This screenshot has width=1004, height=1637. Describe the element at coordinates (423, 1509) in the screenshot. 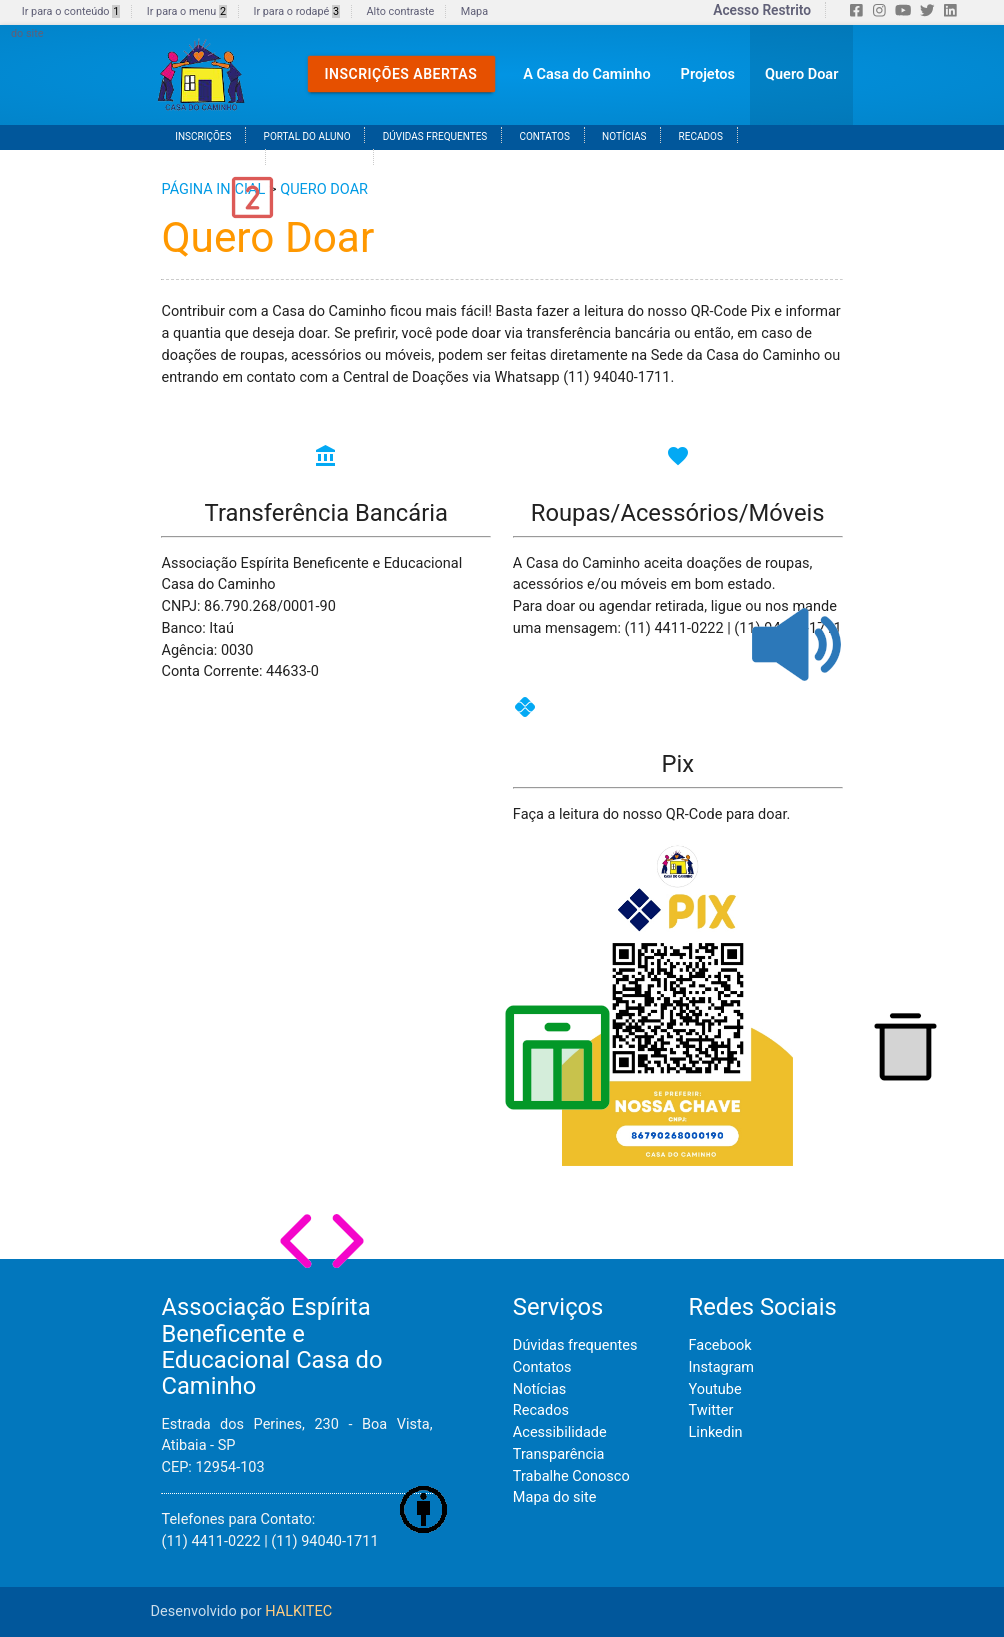

I see `view attribution or credit information` at that location.